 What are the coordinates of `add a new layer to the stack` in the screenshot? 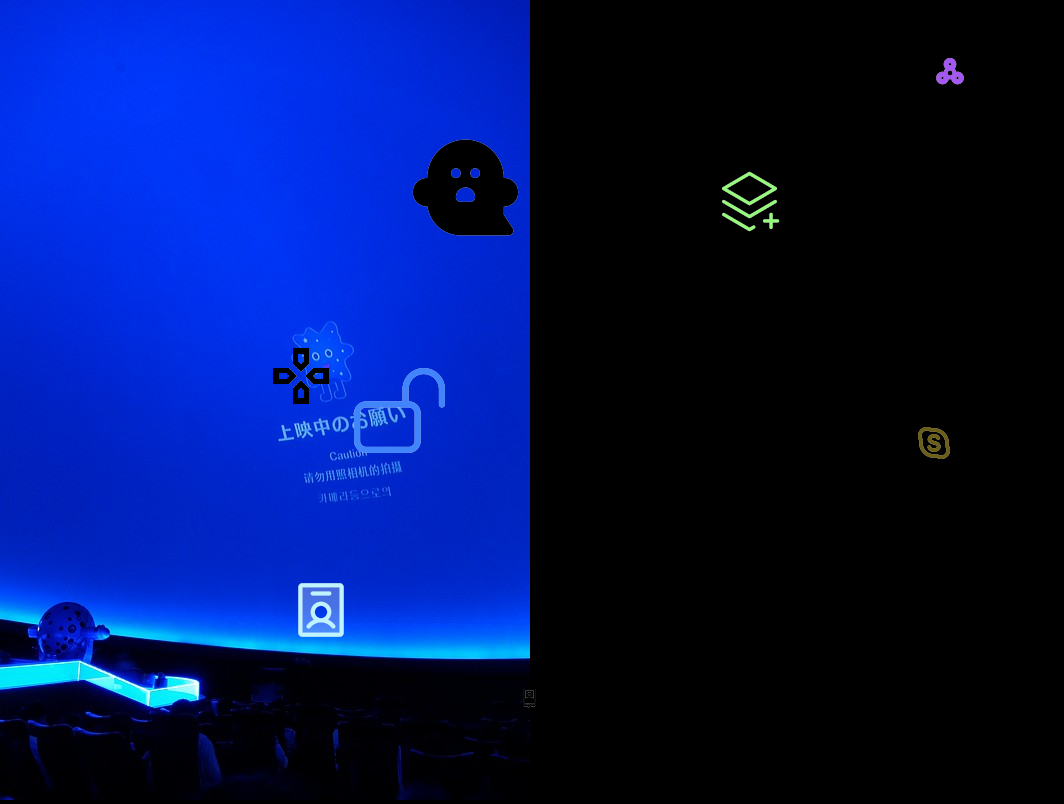 It's located at (749, 201).